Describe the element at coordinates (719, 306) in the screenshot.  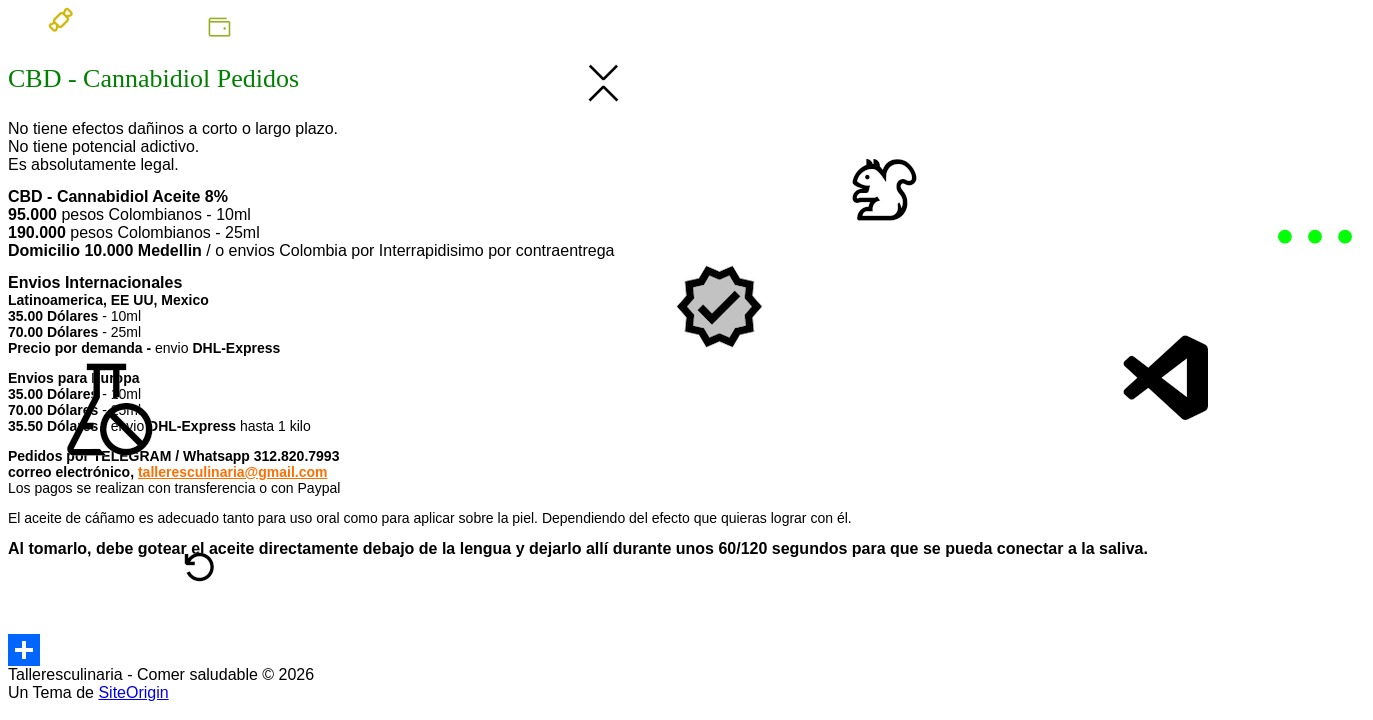
I see `indicates a verified account or profile` at that location.